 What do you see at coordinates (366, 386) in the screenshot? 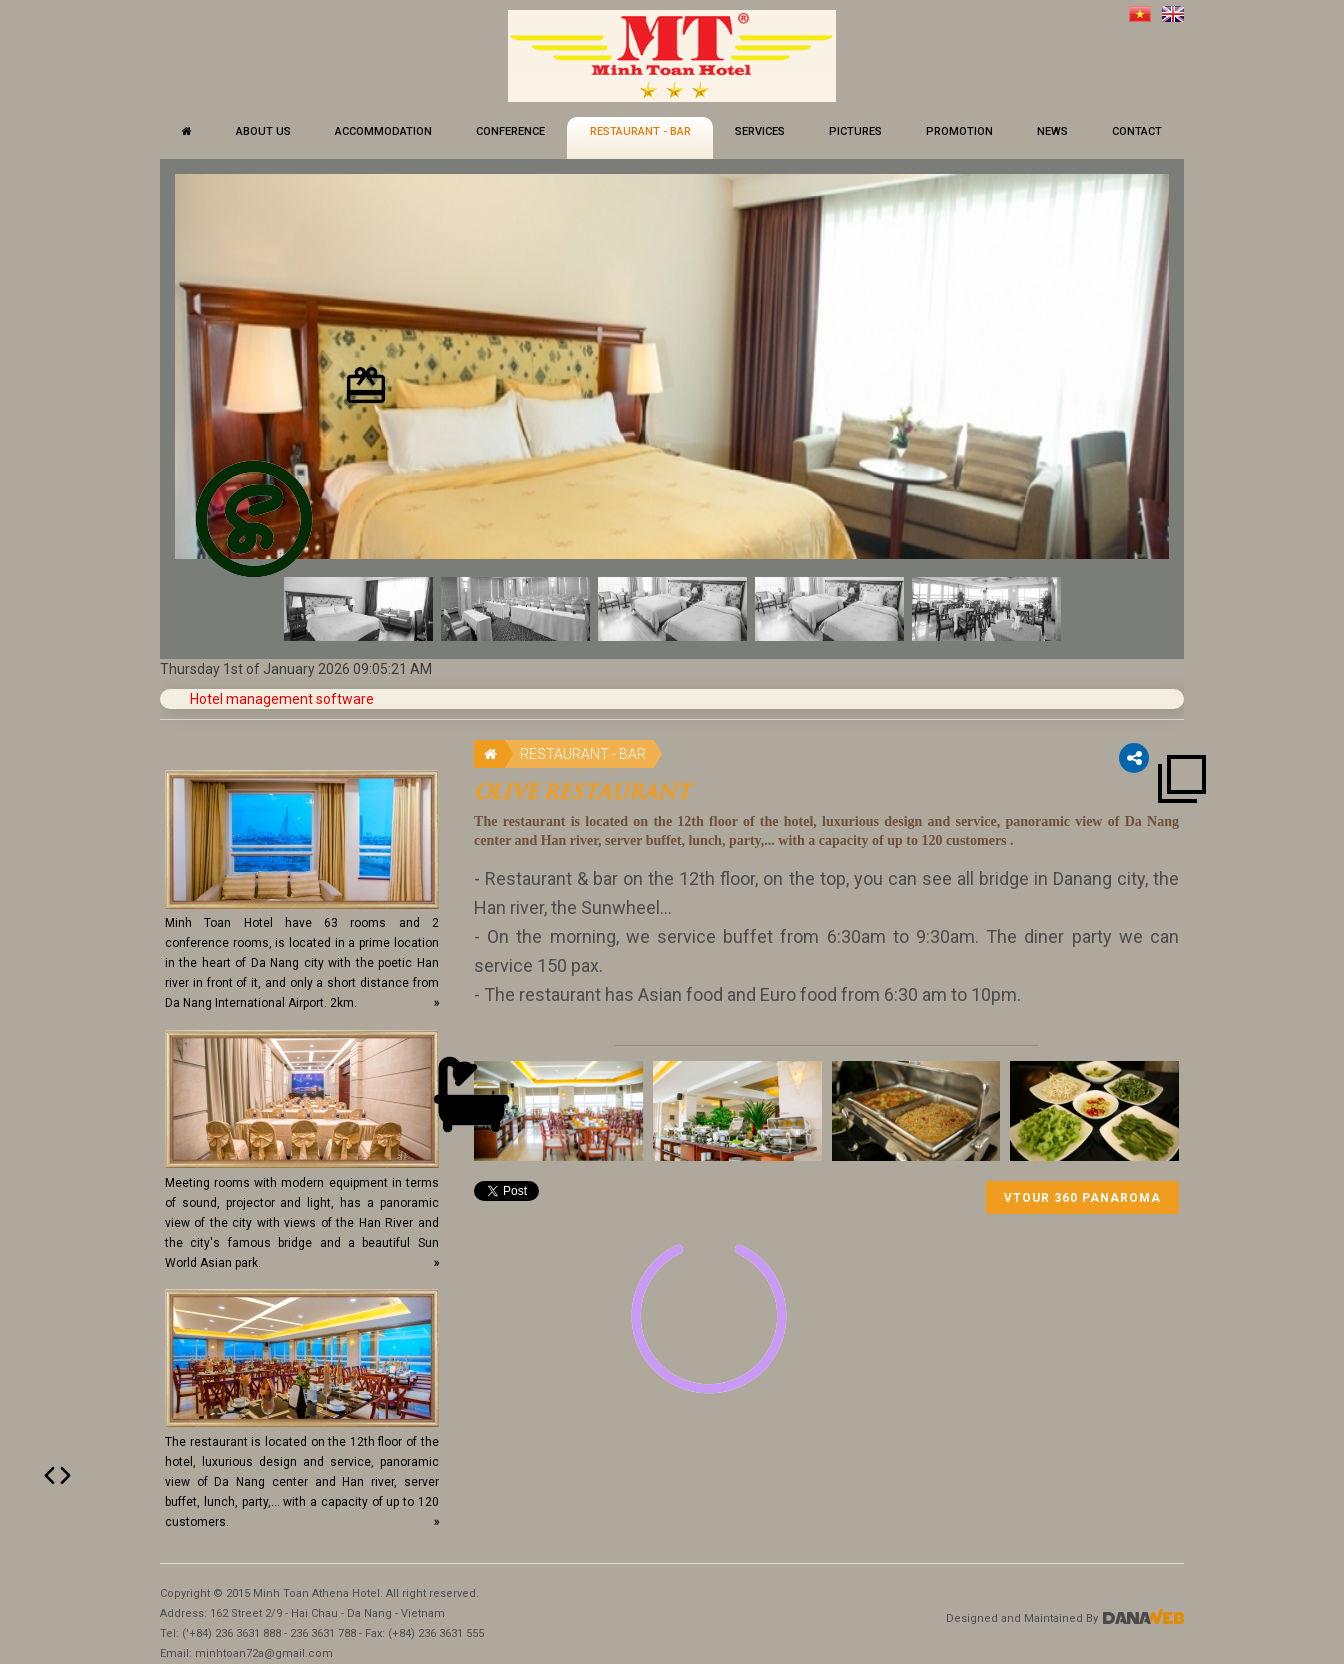
I see `view gift card balance` at bounding box center [366, 386].